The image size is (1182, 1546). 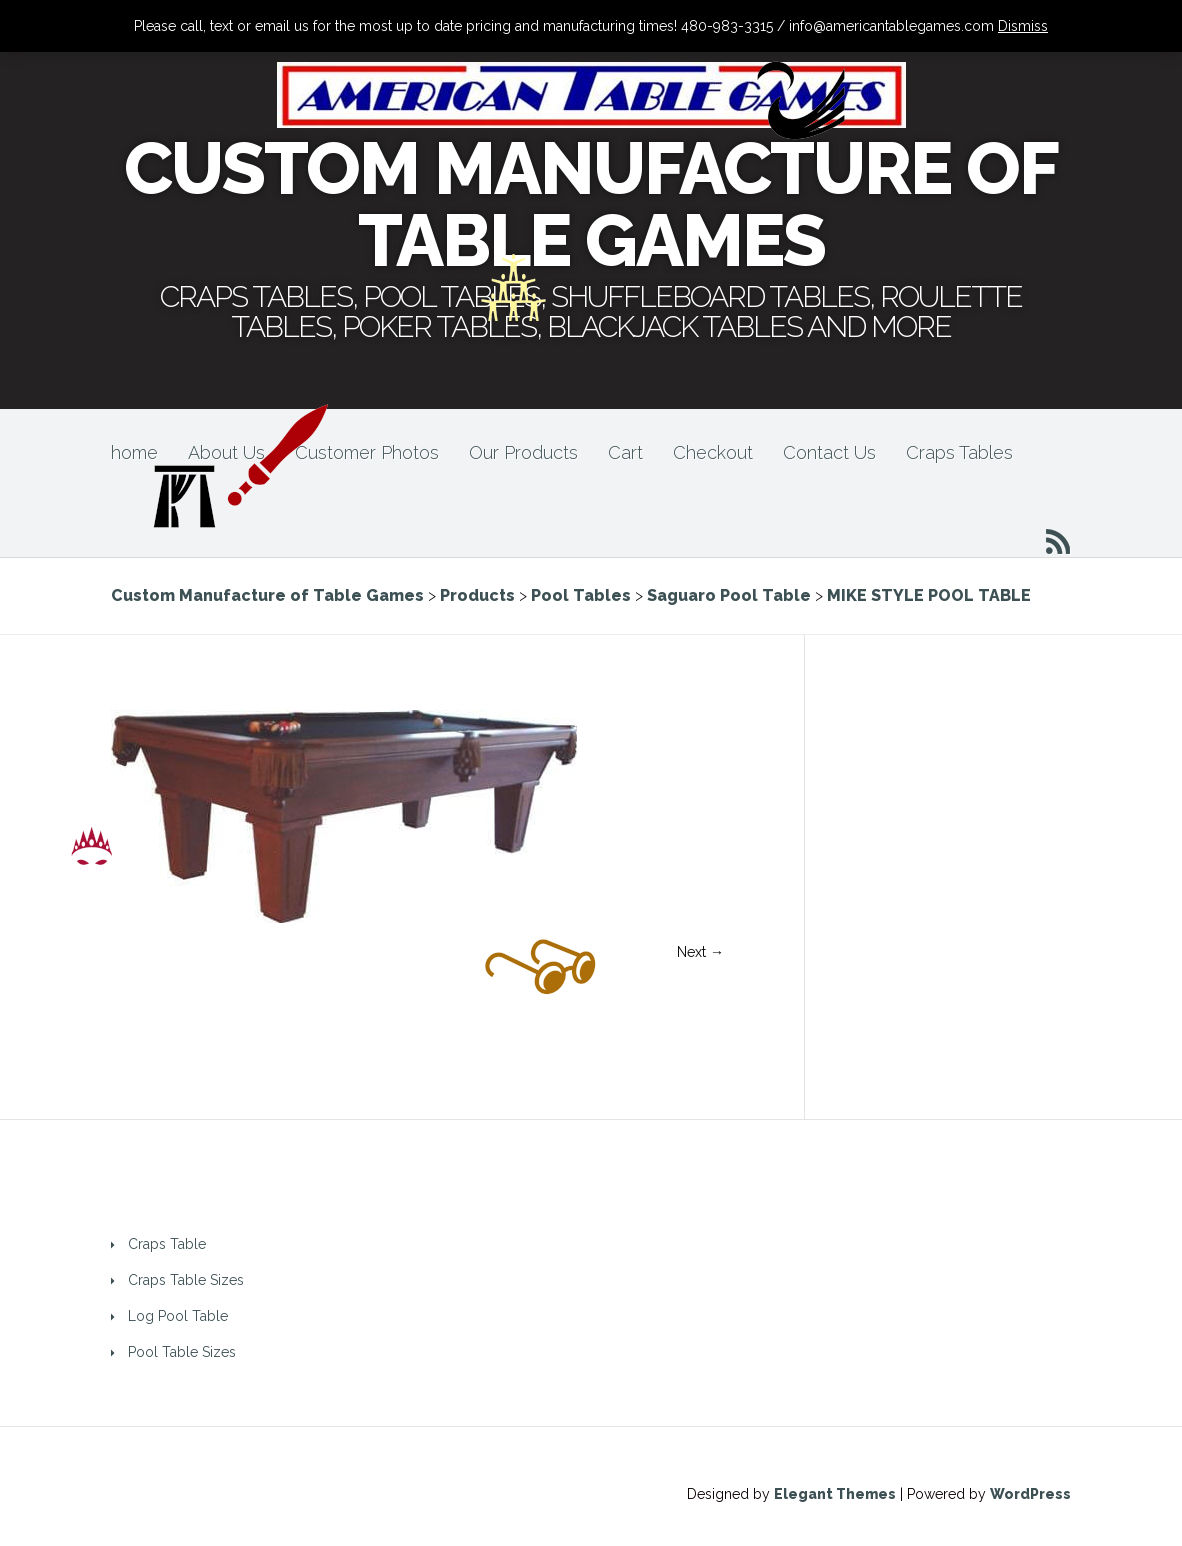 What do you see at coordinates (278, 455) in the screenshot?
I see `select sword or melee weapon in game` at bounding box center [278, 455].